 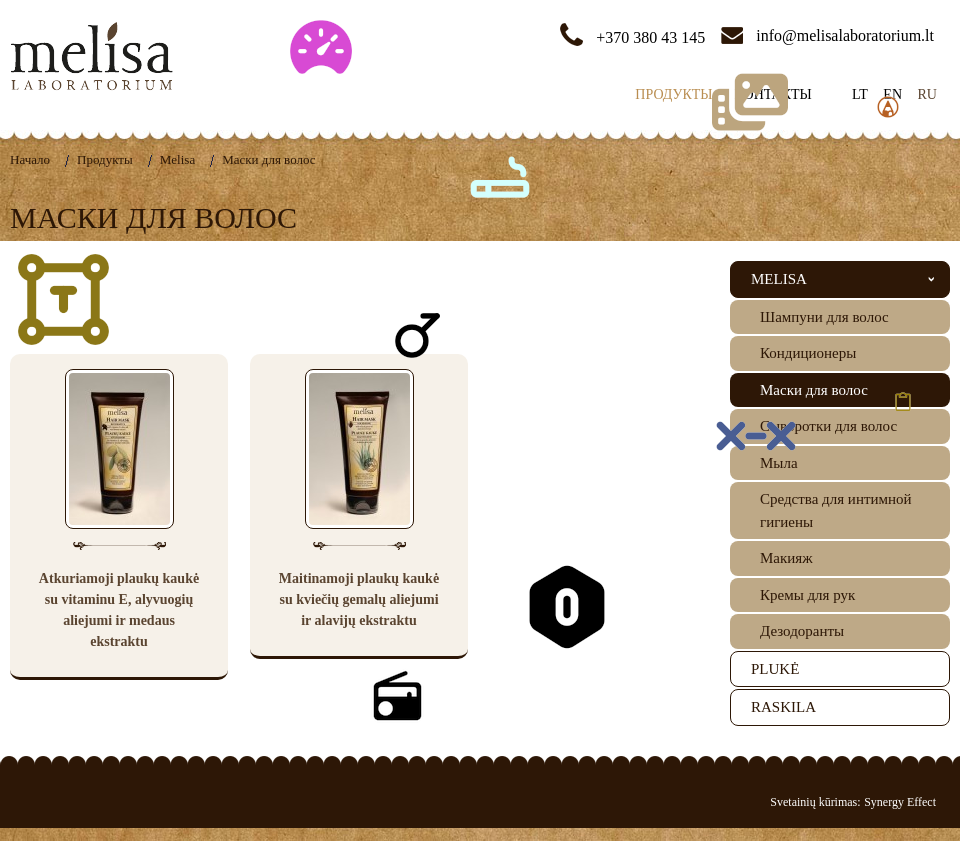 I want to click on open radio or audio streaming, so click(x=397, y=696).